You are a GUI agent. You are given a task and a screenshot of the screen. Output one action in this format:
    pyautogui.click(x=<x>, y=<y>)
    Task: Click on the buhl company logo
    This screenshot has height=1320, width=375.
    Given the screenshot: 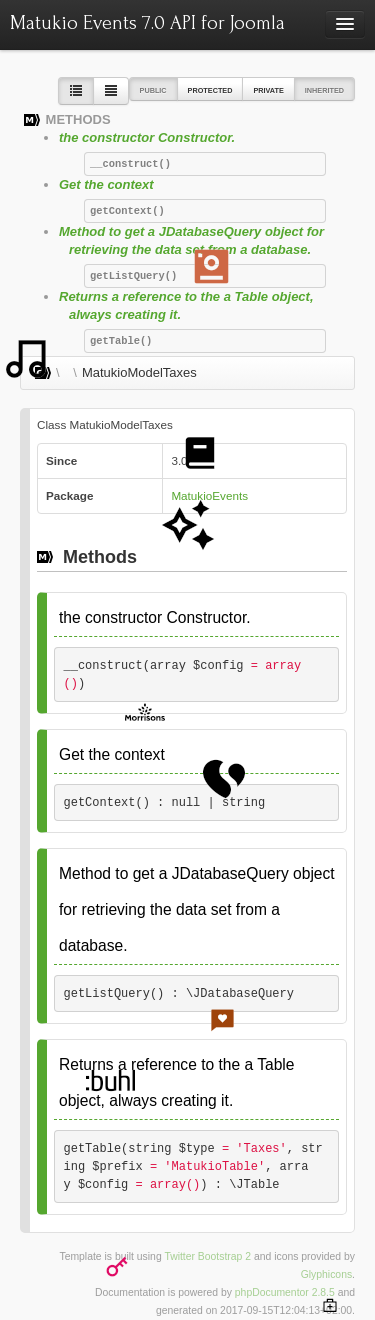 What is the action you would take?
    pyautogui.click(x=110, y=1080)
    